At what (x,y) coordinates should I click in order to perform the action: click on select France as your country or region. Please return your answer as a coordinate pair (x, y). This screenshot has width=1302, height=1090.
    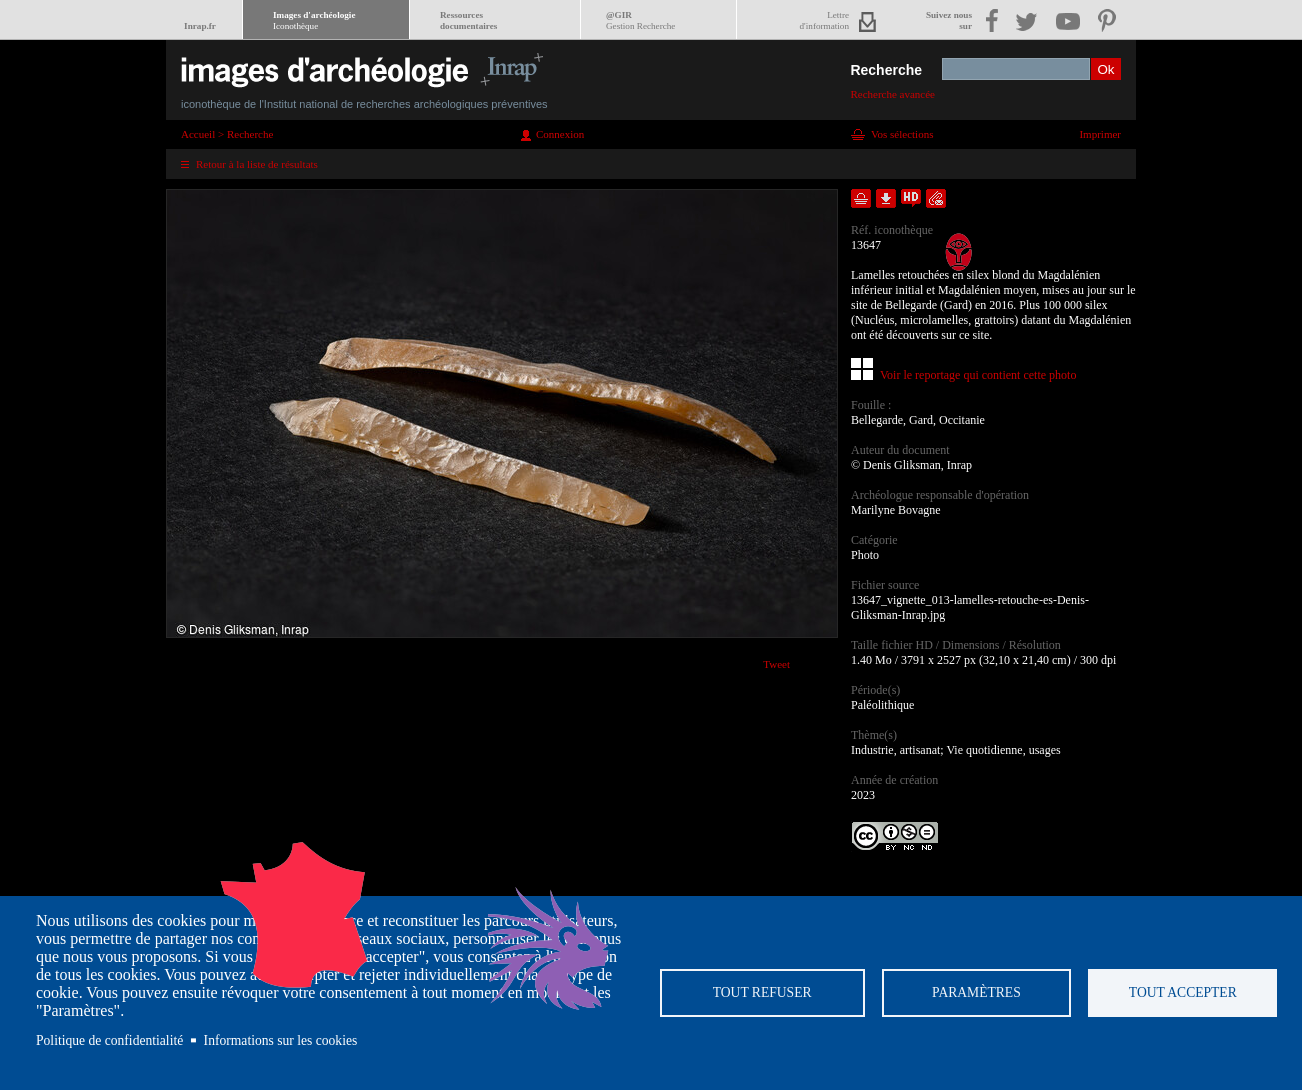
    Looking at the image, I should click on (294, 916).